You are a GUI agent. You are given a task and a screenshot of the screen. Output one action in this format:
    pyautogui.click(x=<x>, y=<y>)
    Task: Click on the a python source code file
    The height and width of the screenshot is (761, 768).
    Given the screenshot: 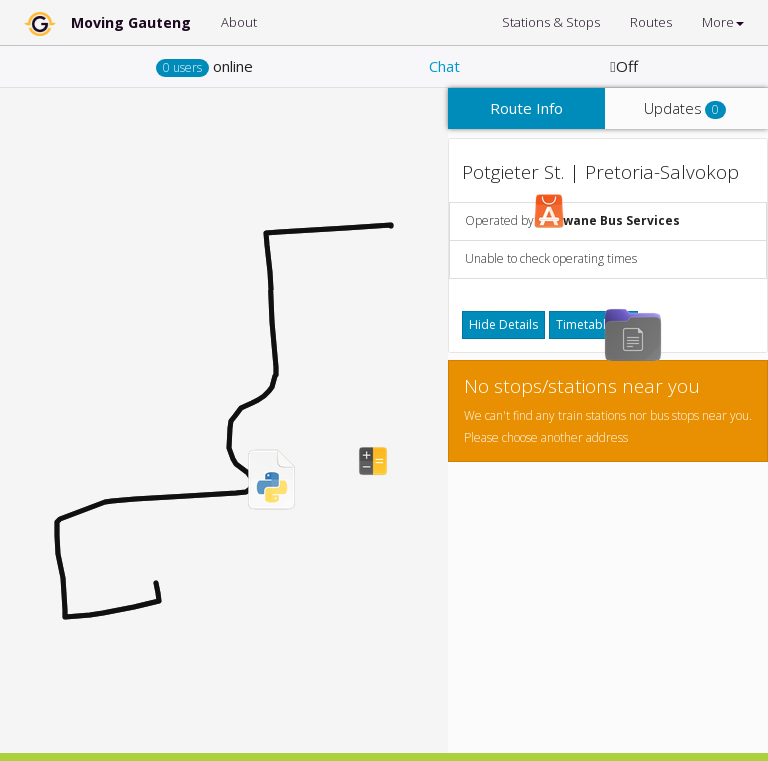 What is the action you would take?
    pyautogui.click(x=271, y=479)
    